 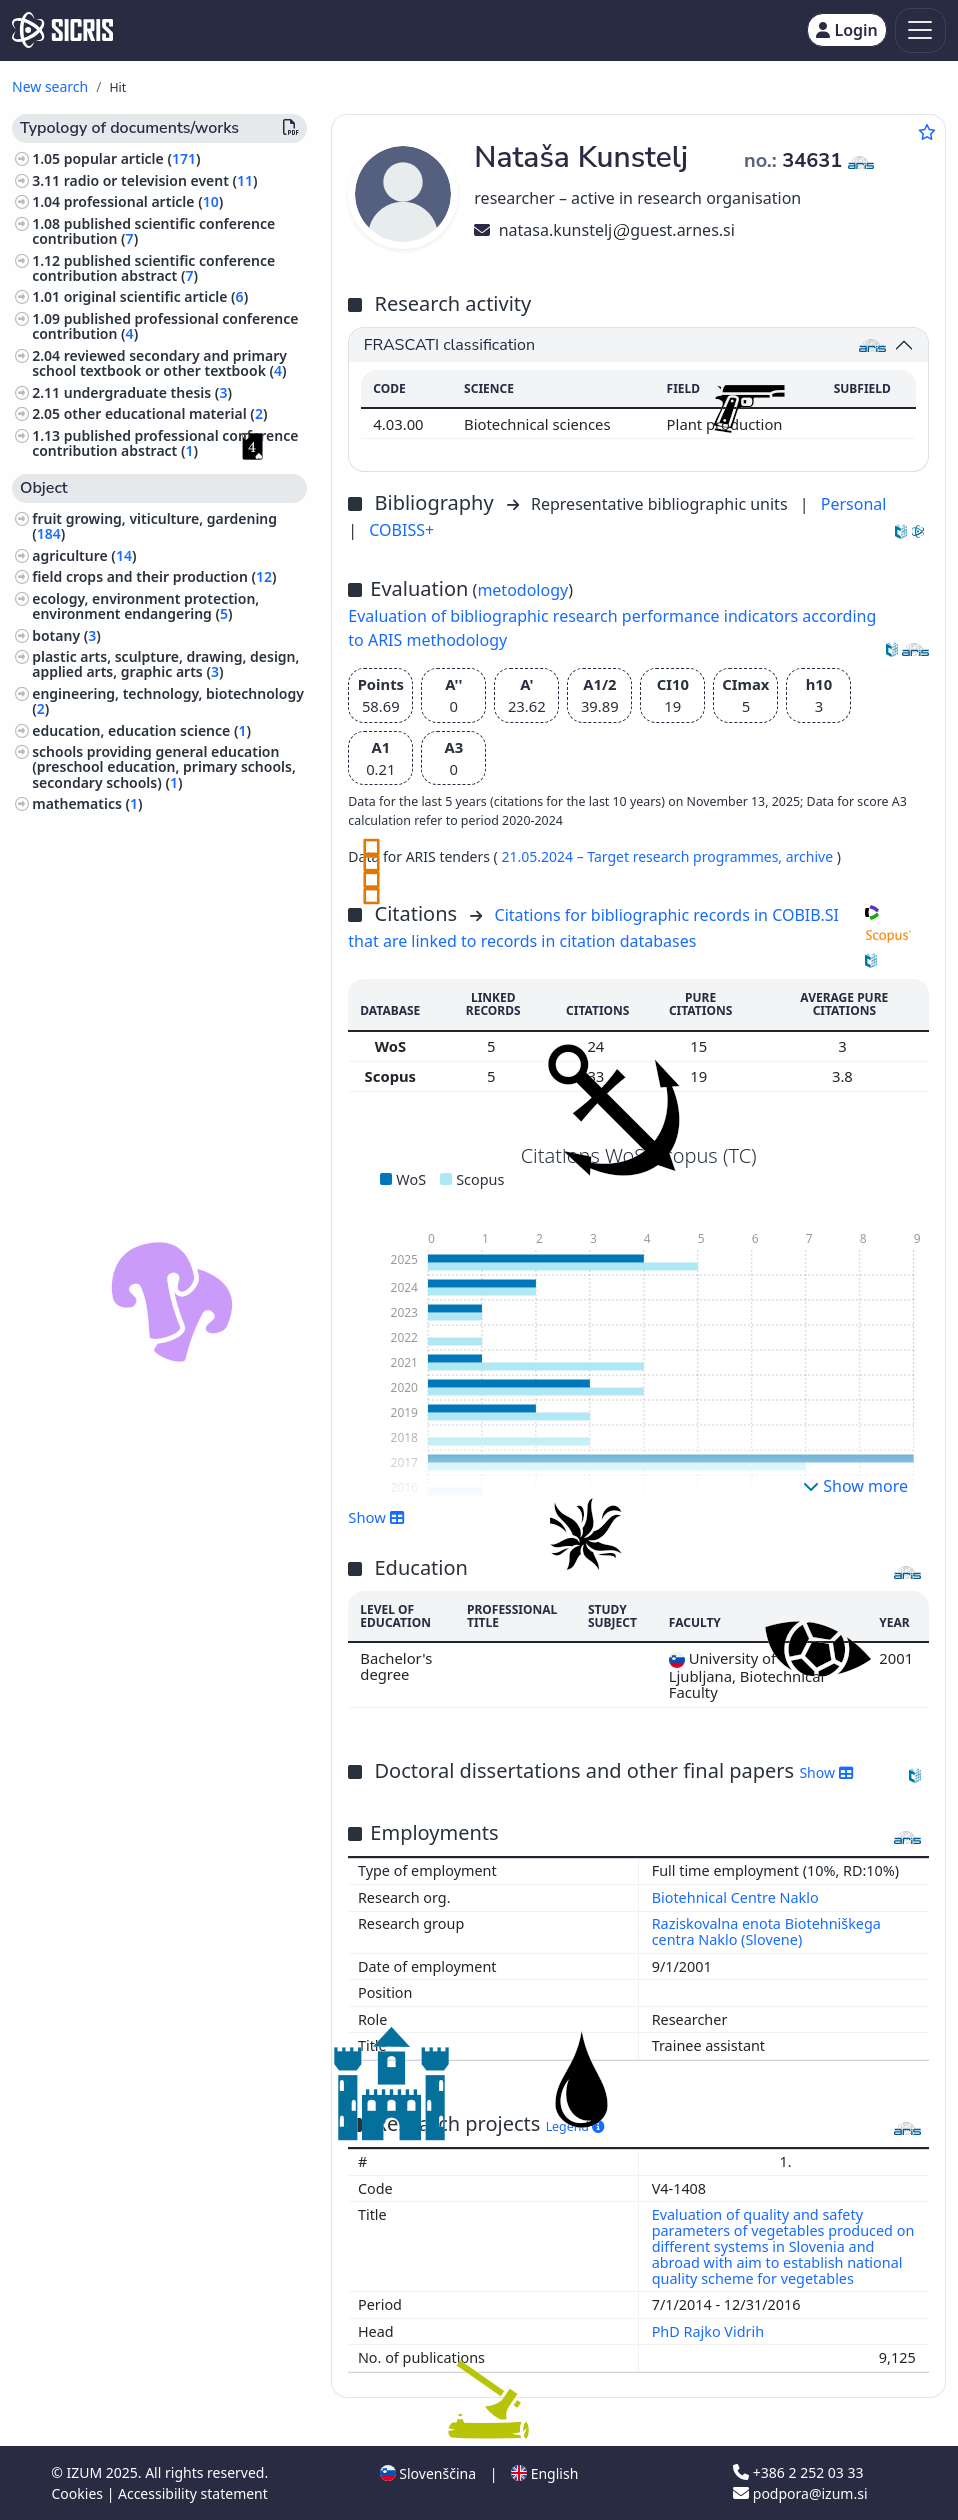 I want to click on vanilla flavor ingredient or flavoring option, so click(x=585, y=1533).